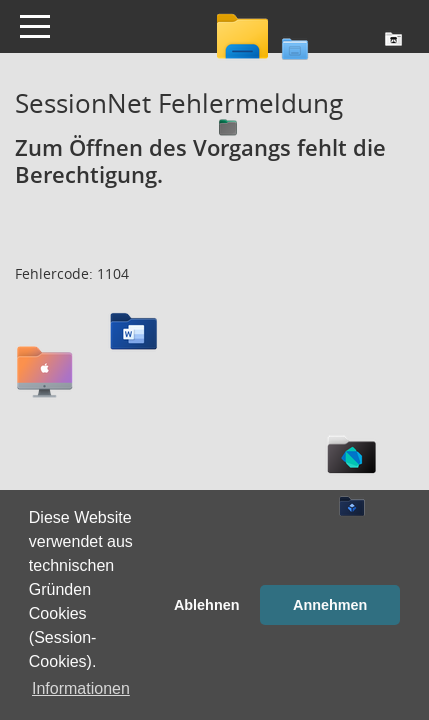 This screenshot has height=720, width=429. What do you see at coordinates (133, 332) in the screenshot?
I see `open folder containing Microsoft Word documents` at bounding box center [133, 332].